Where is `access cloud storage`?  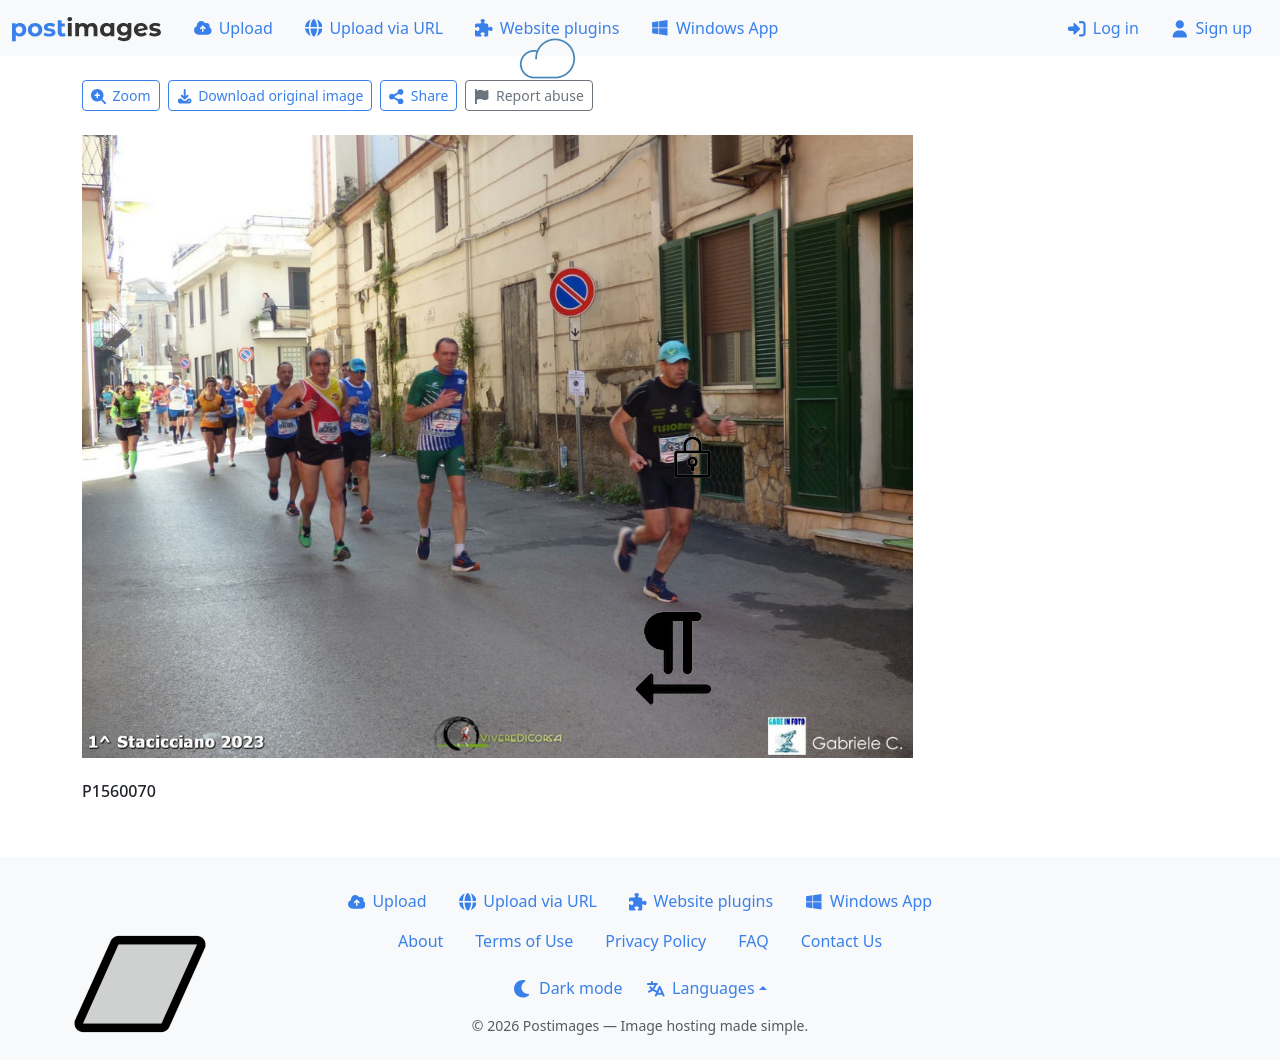 access cloud storage is located at coordinates (547, 58).